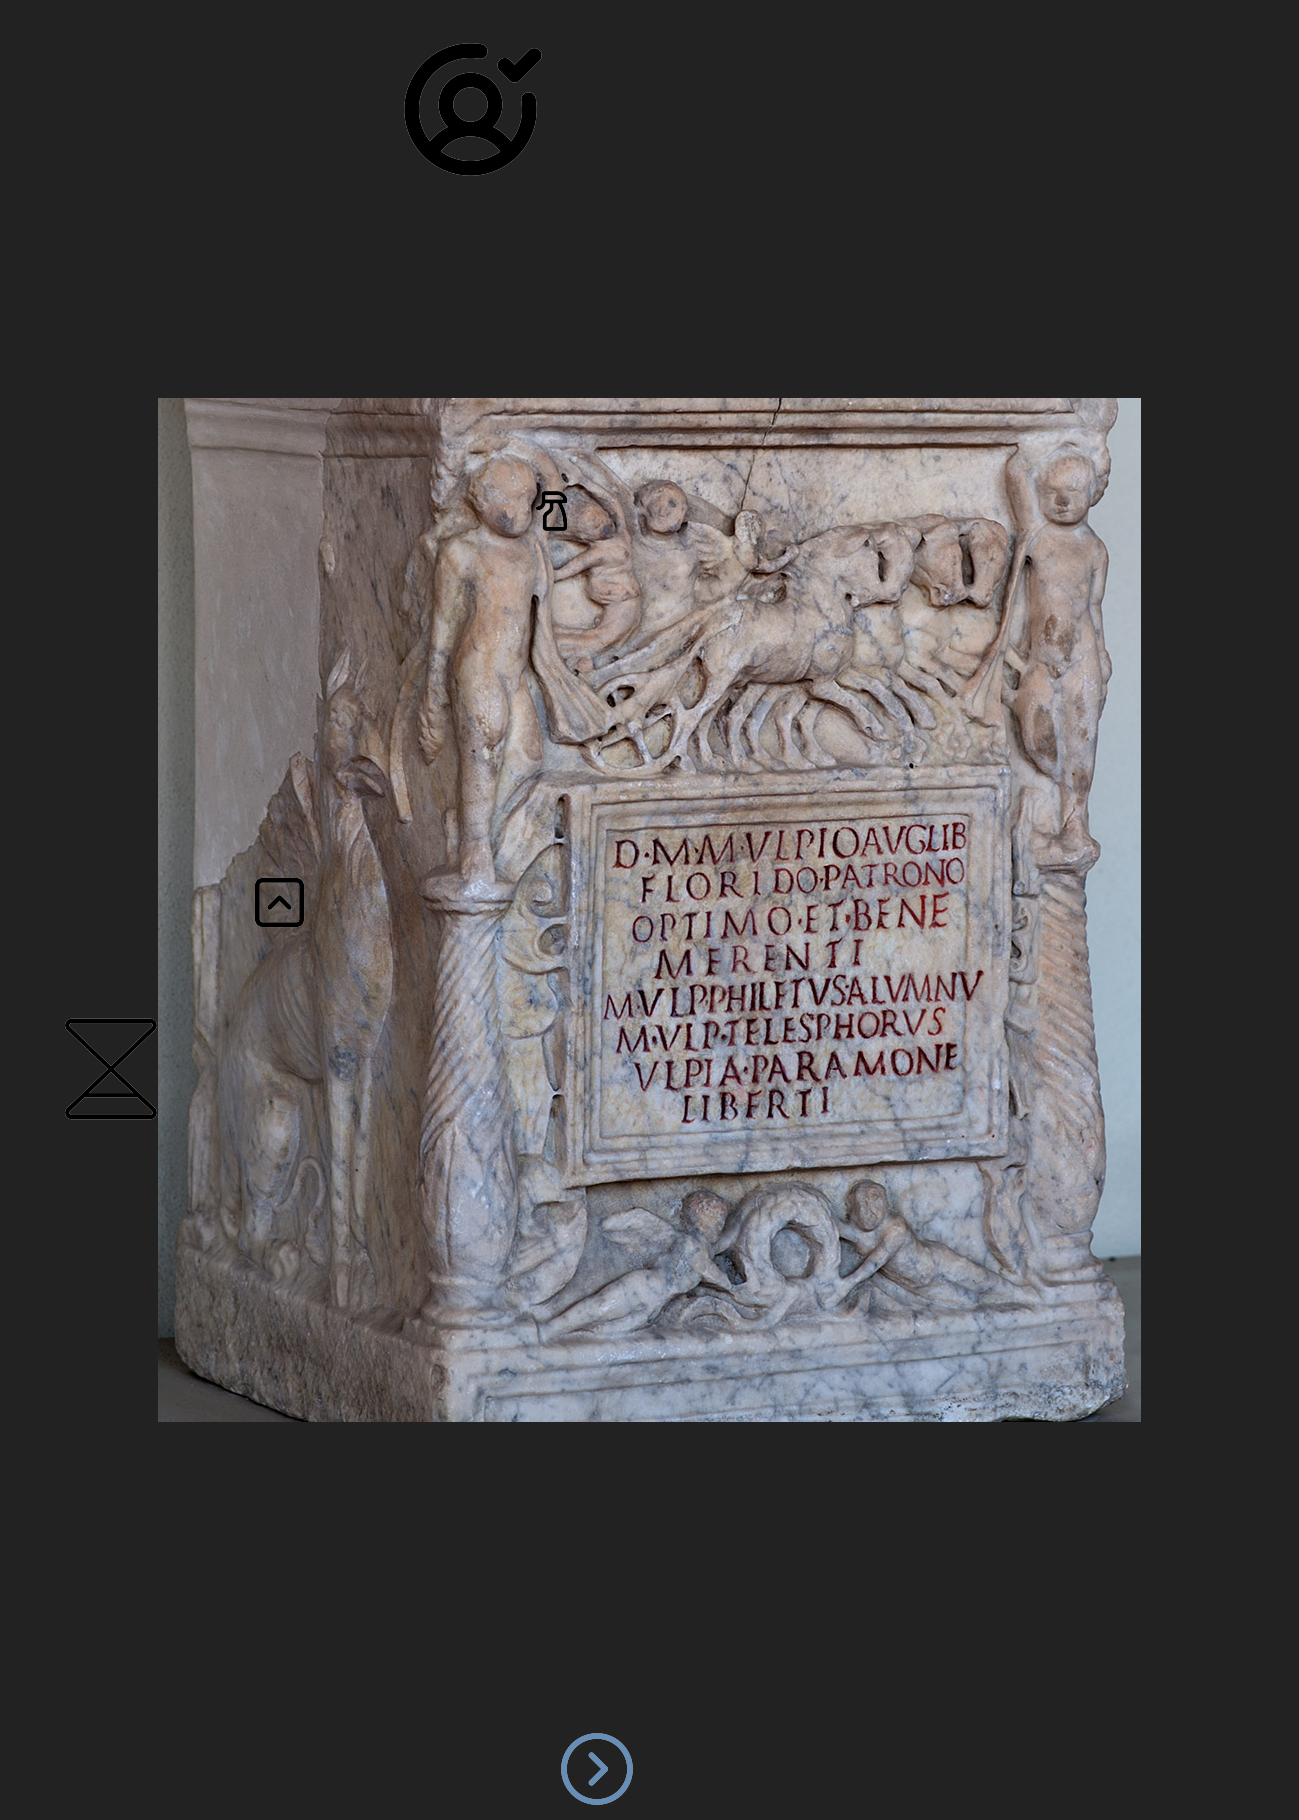 Image resolution: width=1299 pixels, height=1820 pixels. I want to click on verified user profile, so click(470, 109).